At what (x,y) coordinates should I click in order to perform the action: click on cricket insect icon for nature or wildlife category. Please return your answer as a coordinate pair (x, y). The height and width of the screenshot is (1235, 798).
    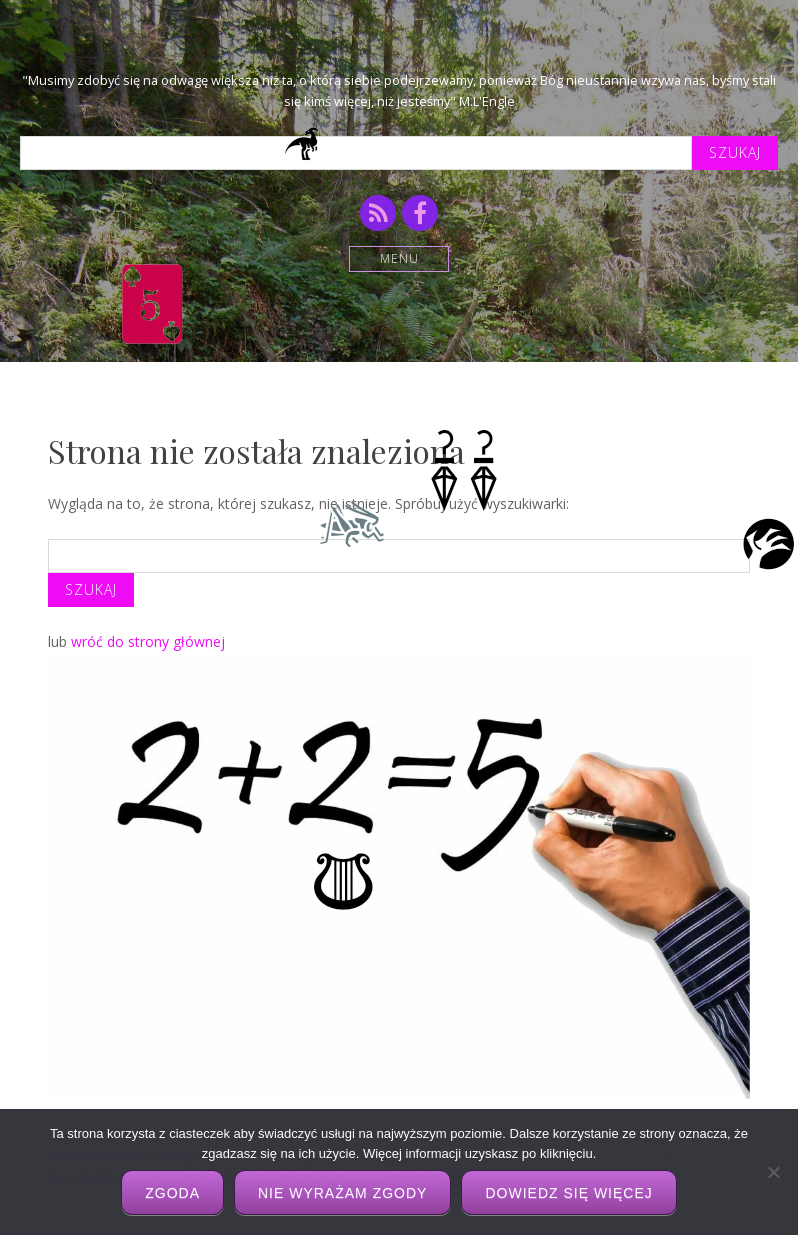
    Looking at the image, I should click on (352, 524).